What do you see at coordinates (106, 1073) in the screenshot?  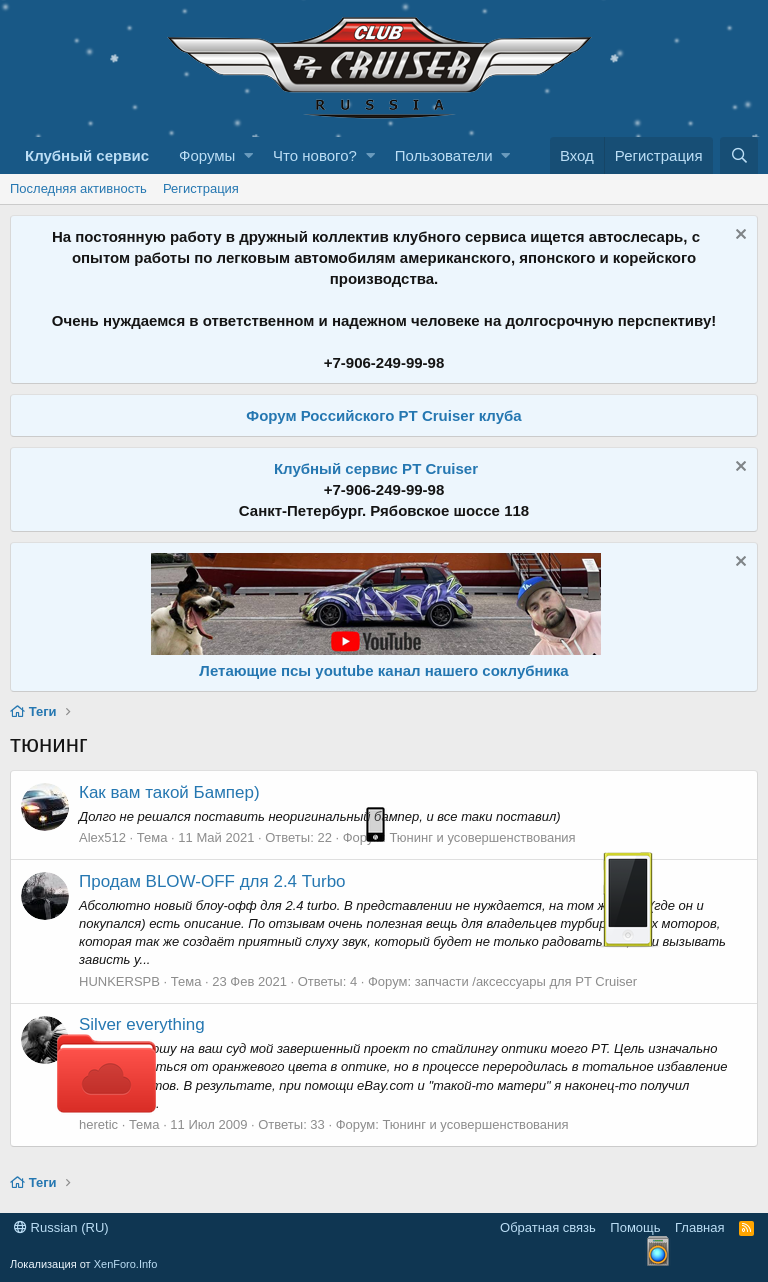 I see `access cloud-synced files and folders` at bounding box center [106, 1073].